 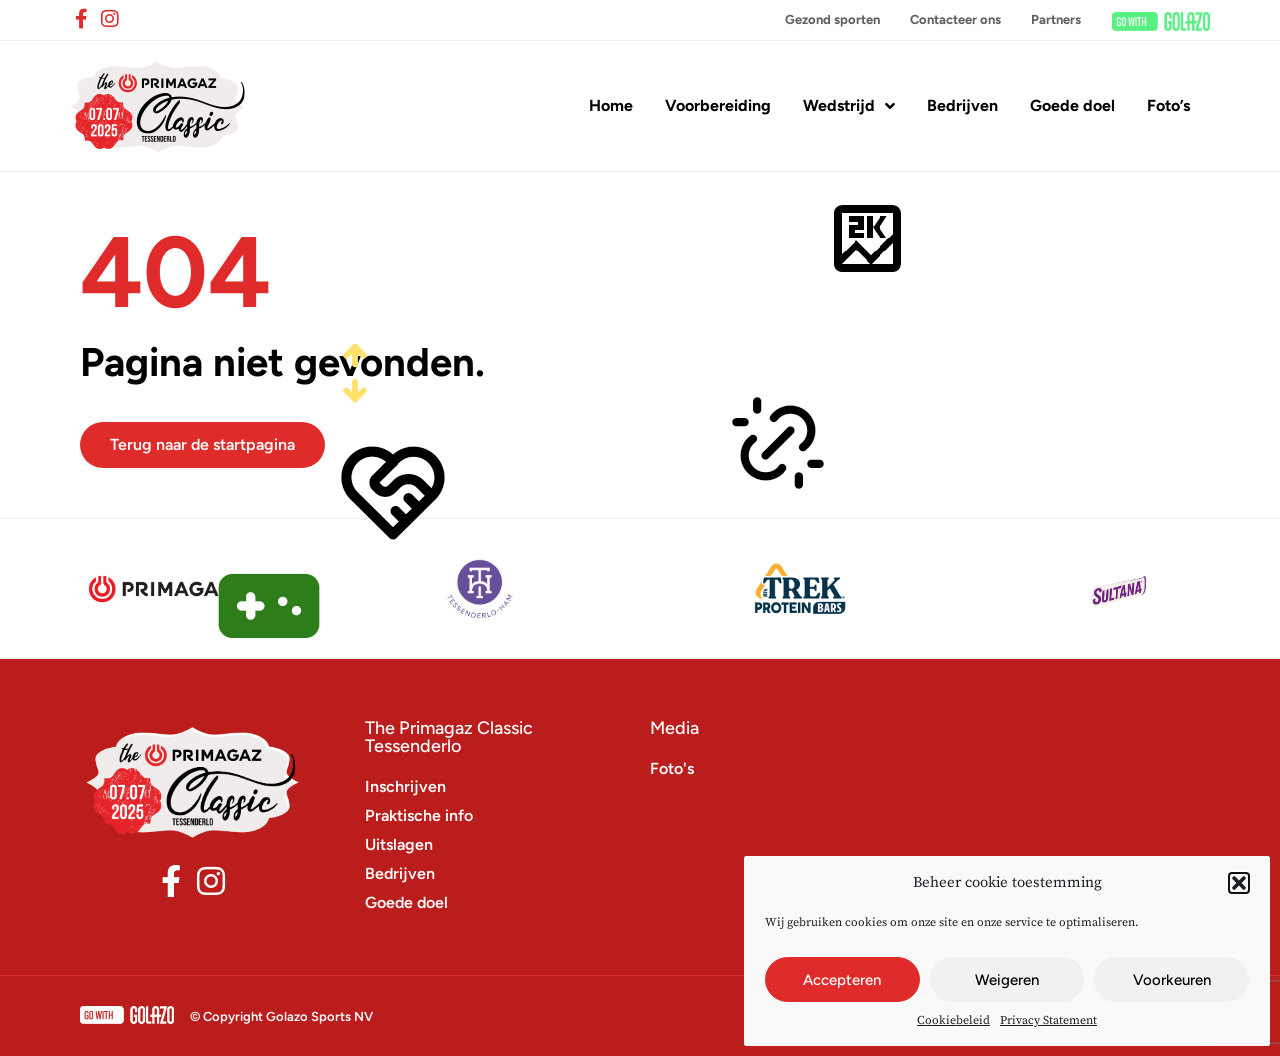 I want to click on remove or break a hyperlink, so click(x=778, y=443).